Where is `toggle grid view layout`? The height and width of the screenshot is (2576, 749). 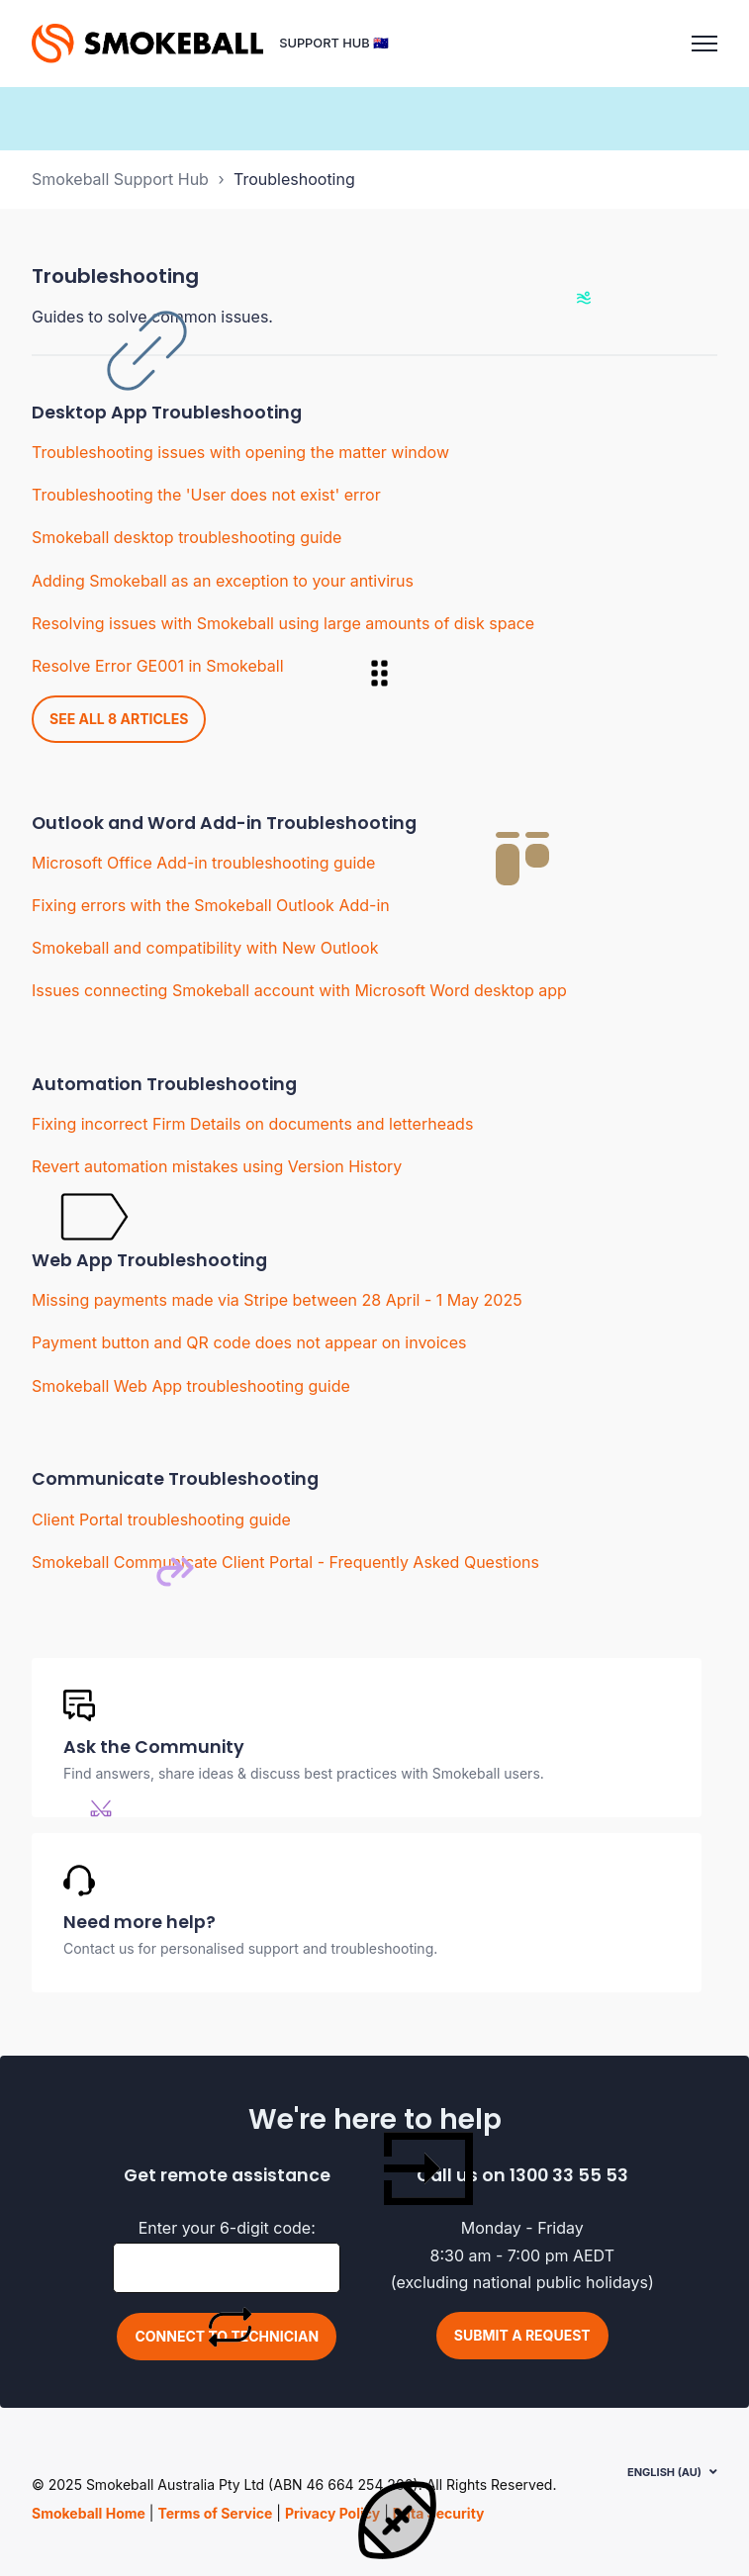 toggle grid view layout is located at coordinates (379, 673).